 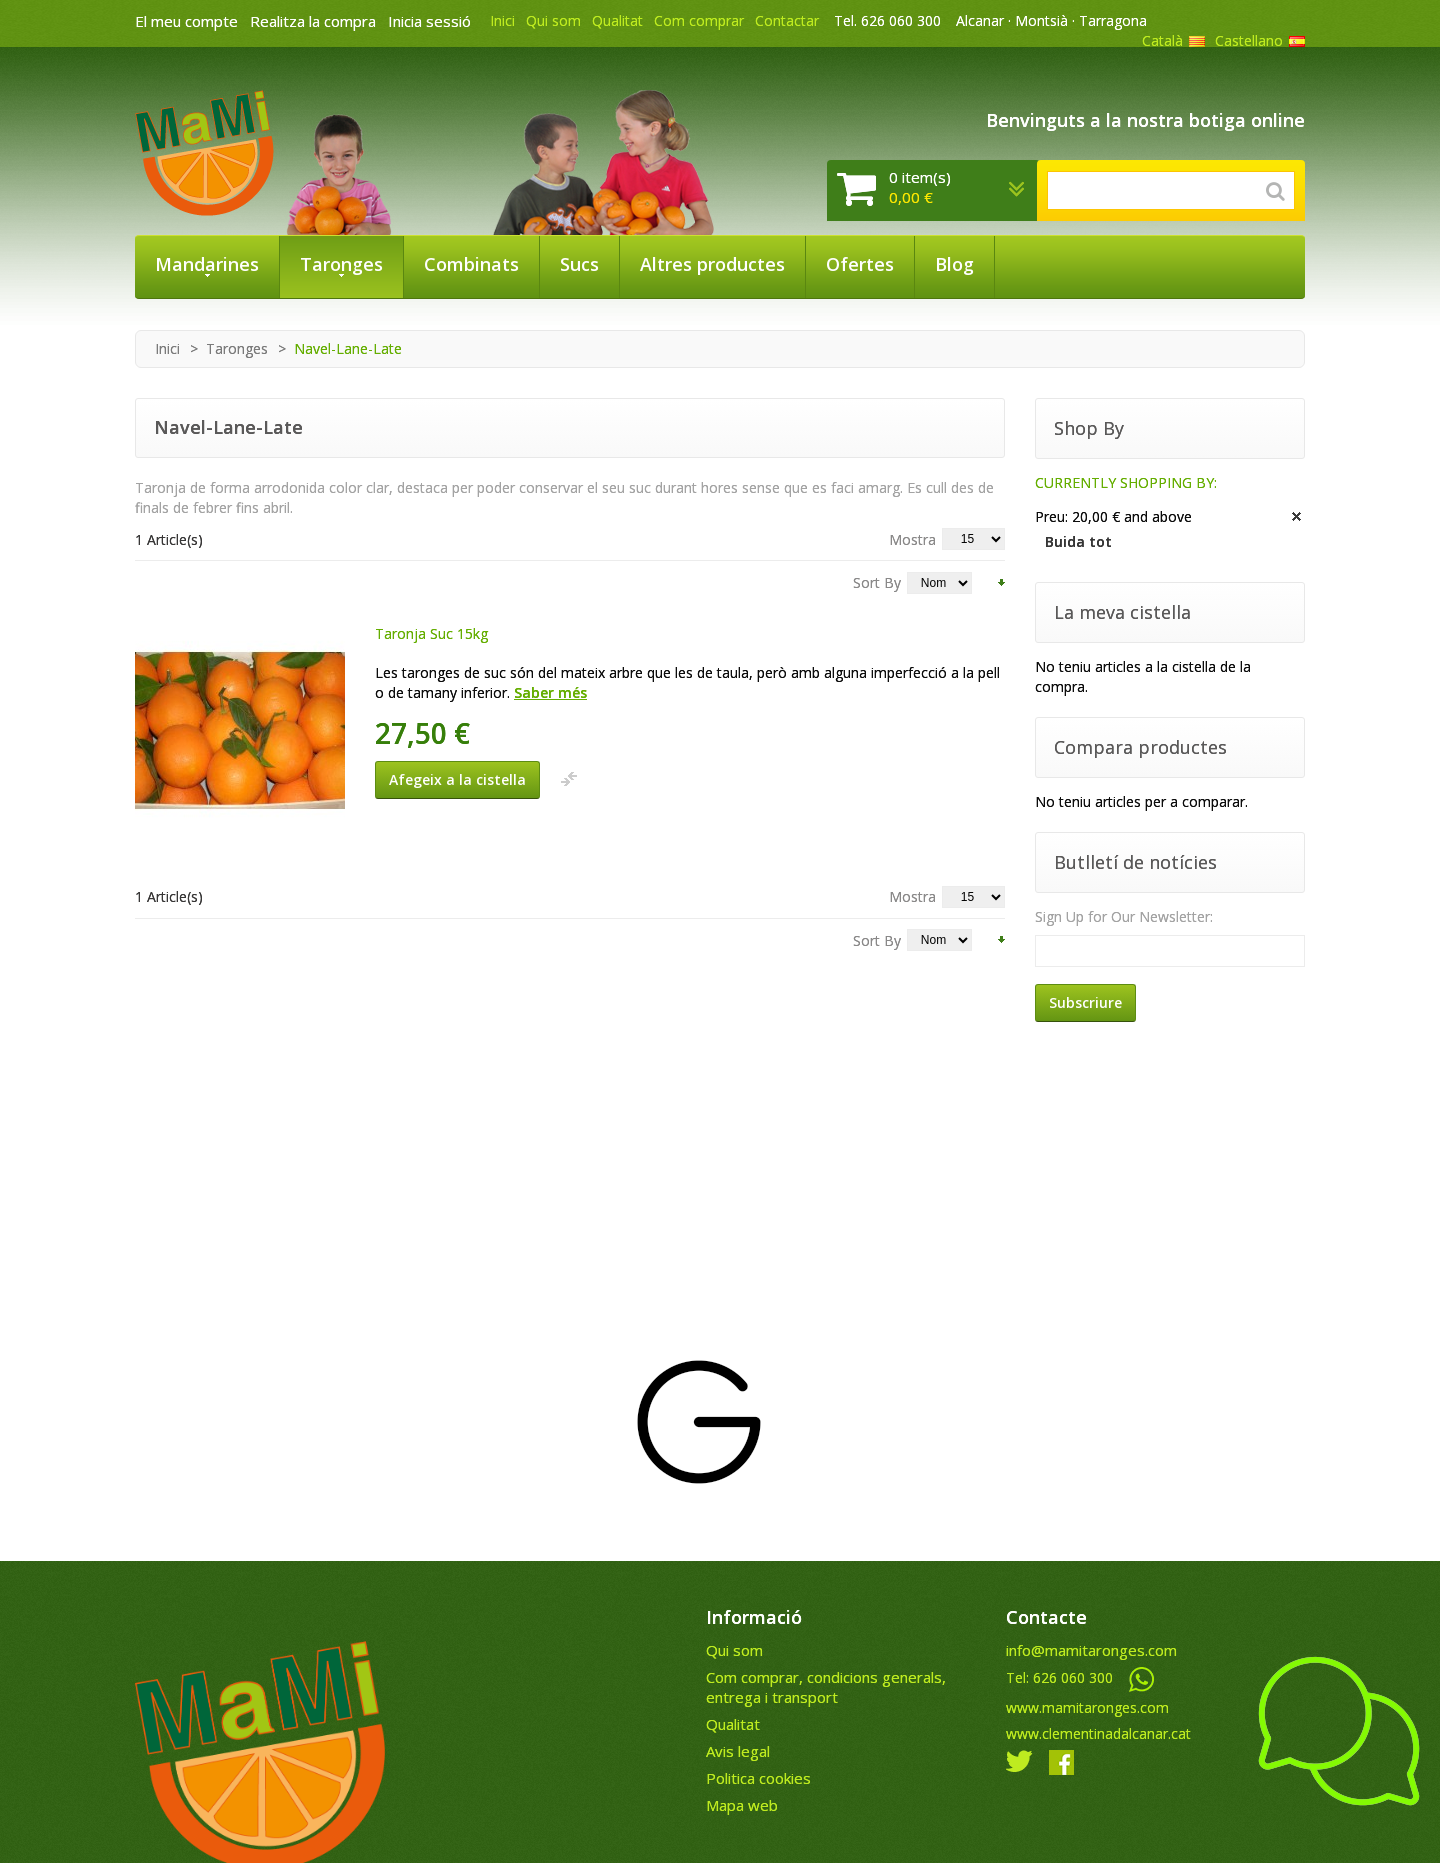 I want to click on sign in with Google, so click(x=699, y=1422).